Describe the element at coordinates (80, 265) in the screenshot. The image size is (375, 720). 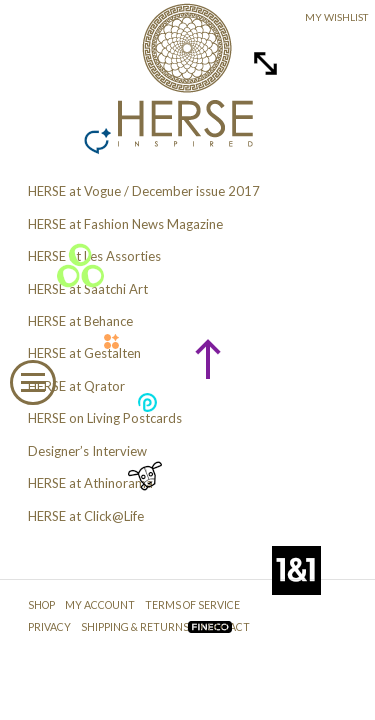
I see `getx state management framework logo` at that location.